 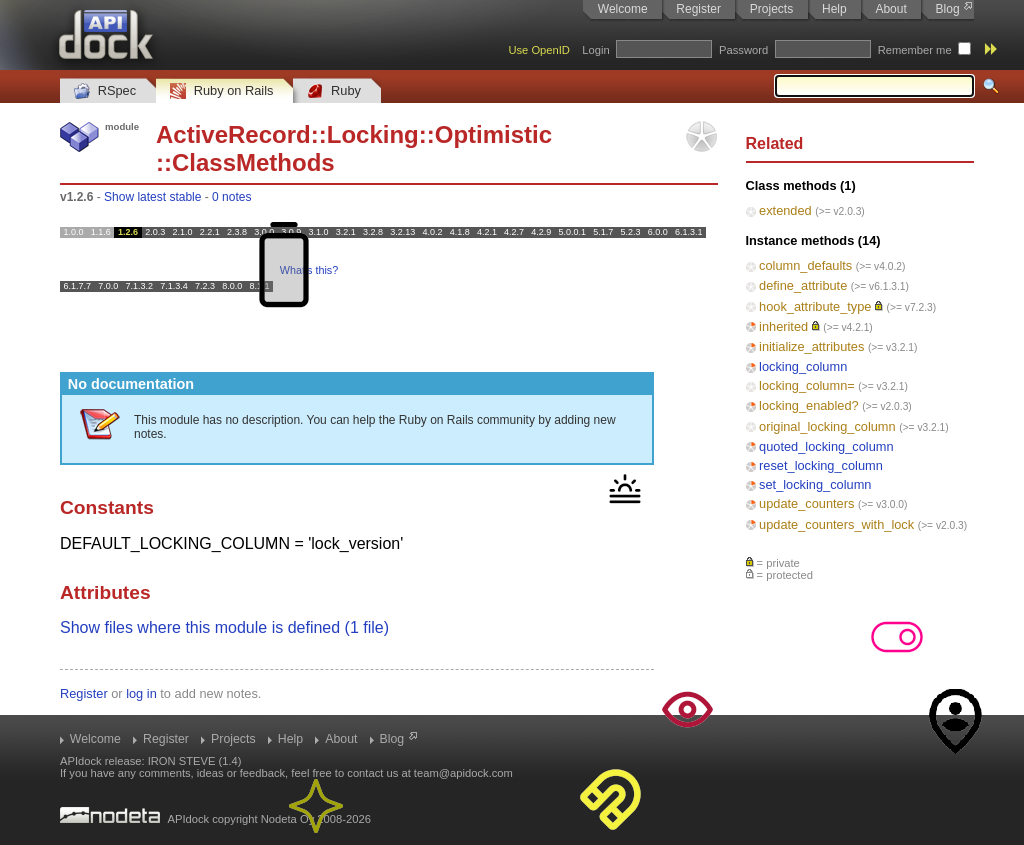 What do you see at coordinates (625, 489) in the screenshot?
I see `indicates hazy or foggy weather conditions` at bounding box center [625, 489].